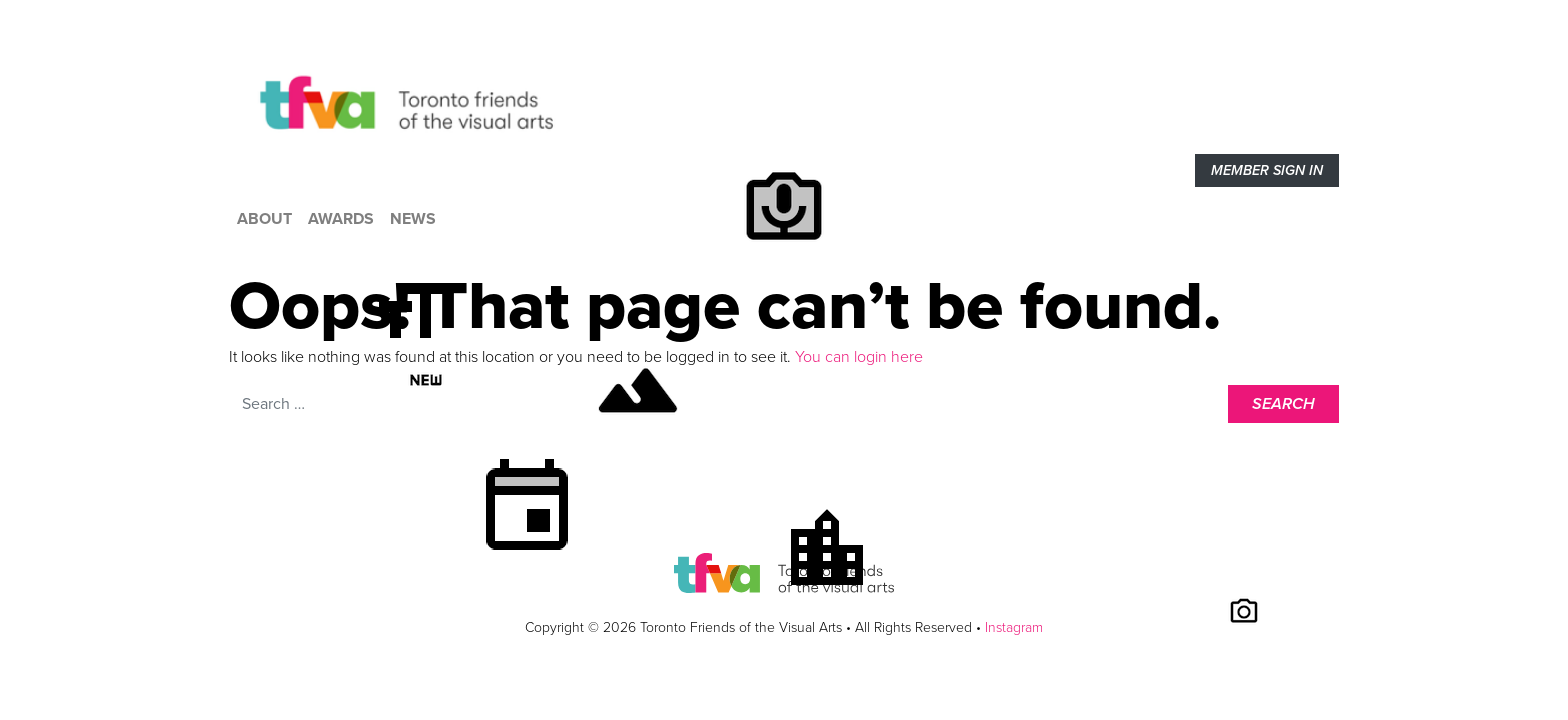 This screenshot has height=720, width=1568. I want to click on apply a landscape or nature photo filter, so click(638, 389).